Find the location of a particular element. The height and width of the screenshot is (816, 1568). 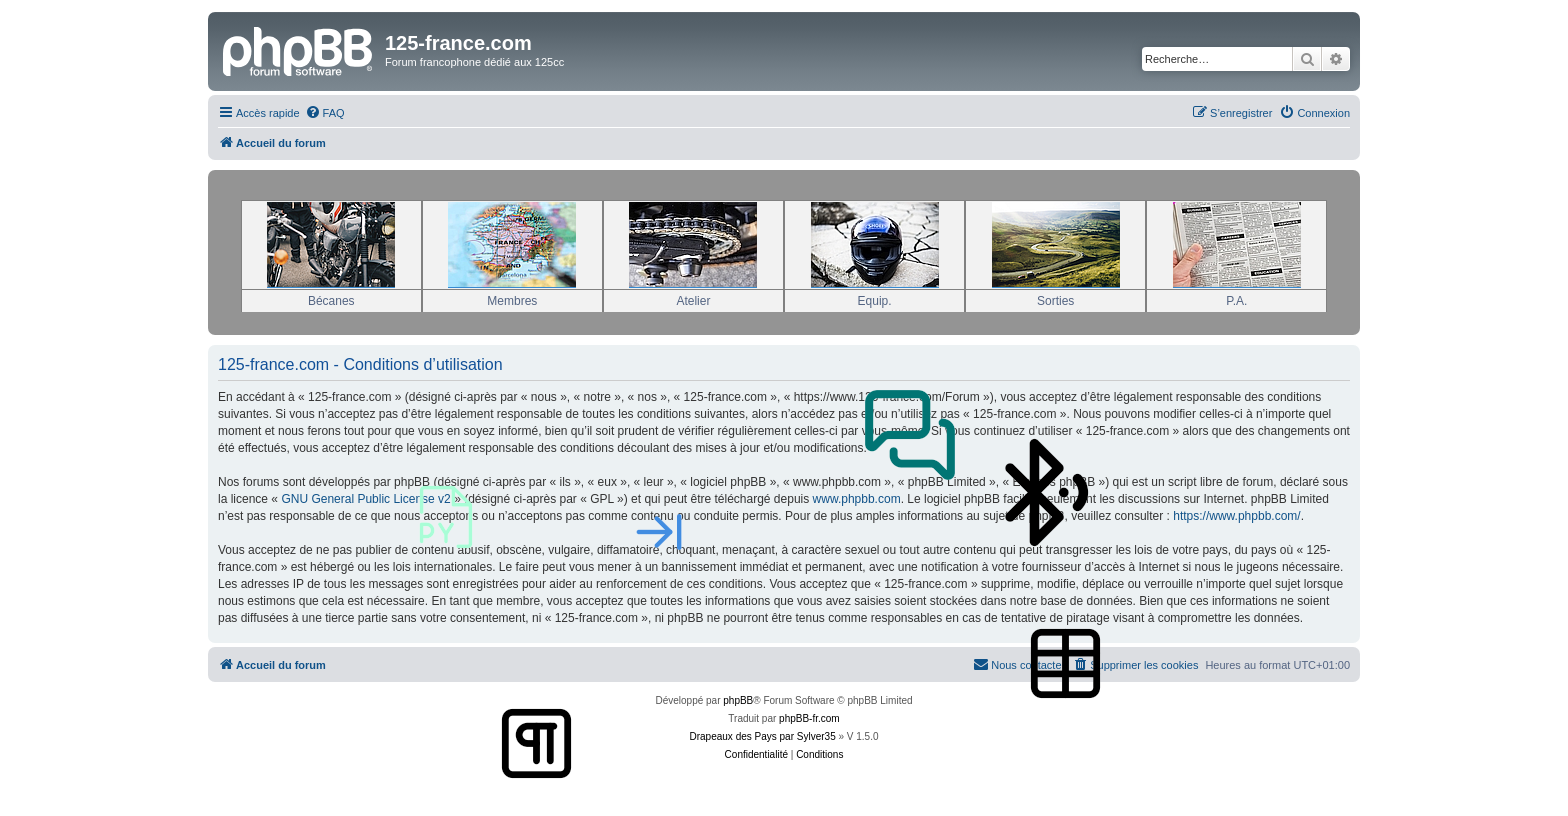

searching for nearby bluetooth devices is located at coordinates (1034, 492).